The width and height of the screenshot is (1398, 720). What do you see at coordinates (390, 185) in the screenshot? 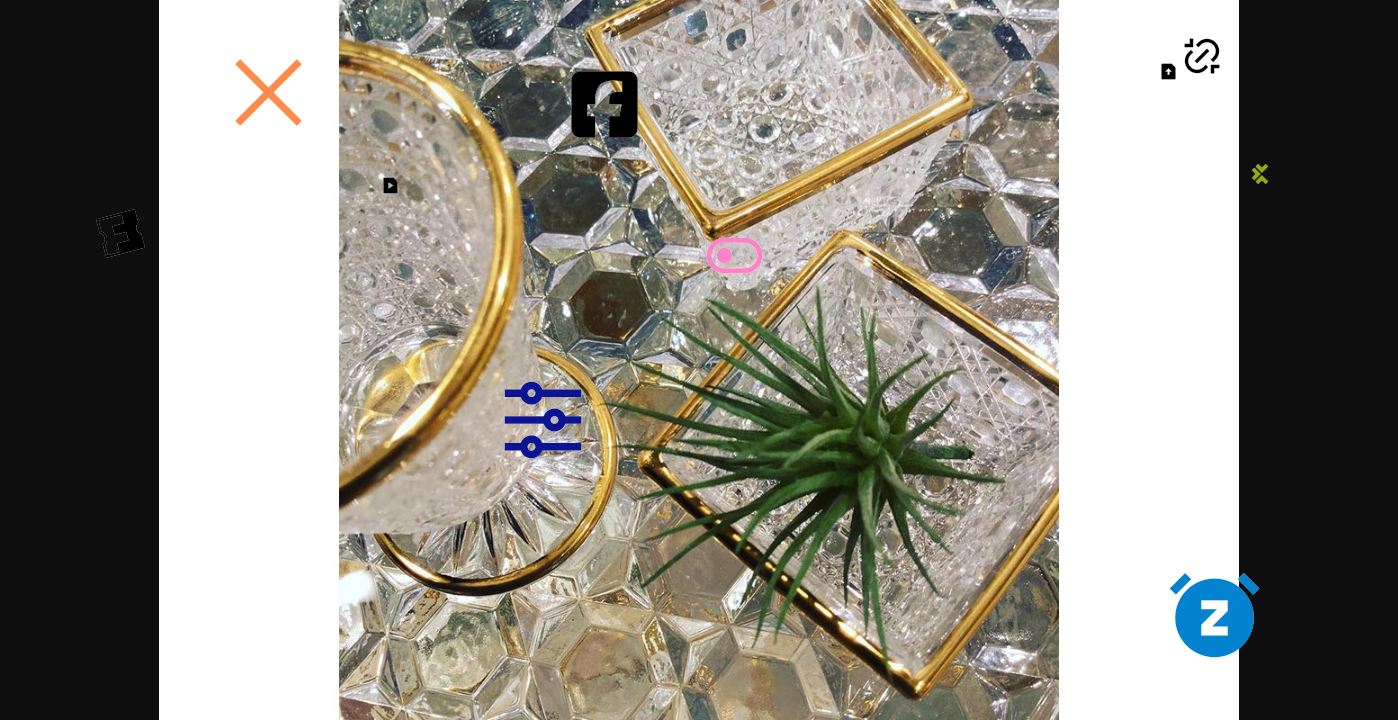
I see `open a video file` at bounding box center [390, 185].